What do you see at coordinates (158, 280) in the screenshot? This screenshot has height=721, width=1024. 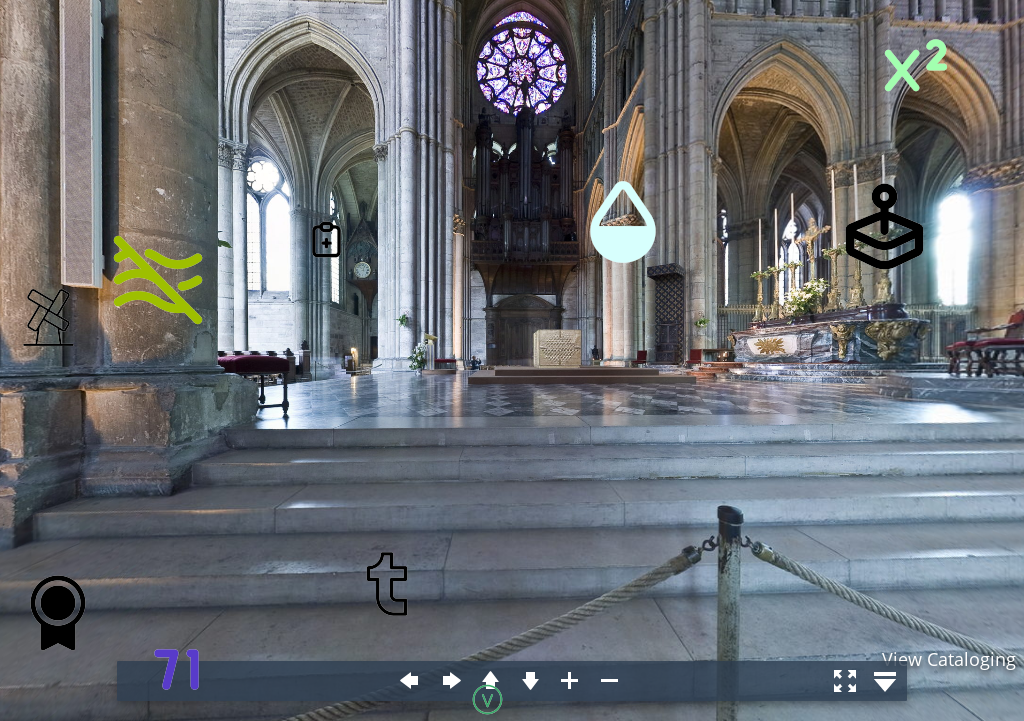 I see `disable water ripple effect` at bounding box center [158, 280].